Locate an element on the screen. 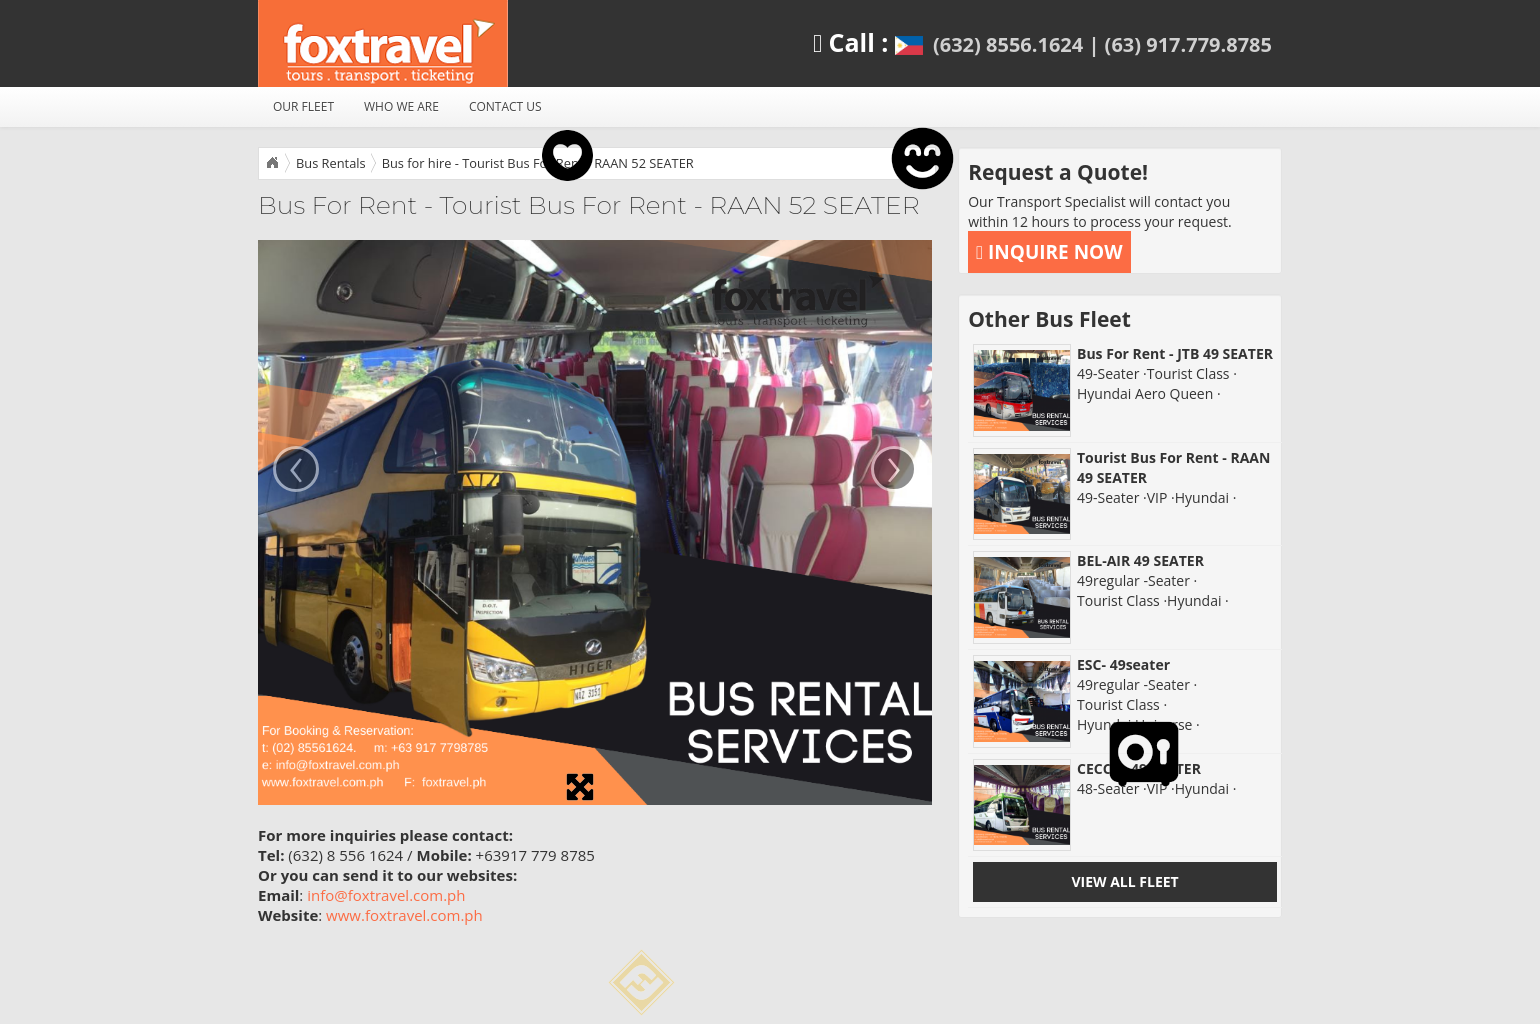 The image size is (1540, 1024). add a positive reaction or emoji is located at coordinates (922, 158).